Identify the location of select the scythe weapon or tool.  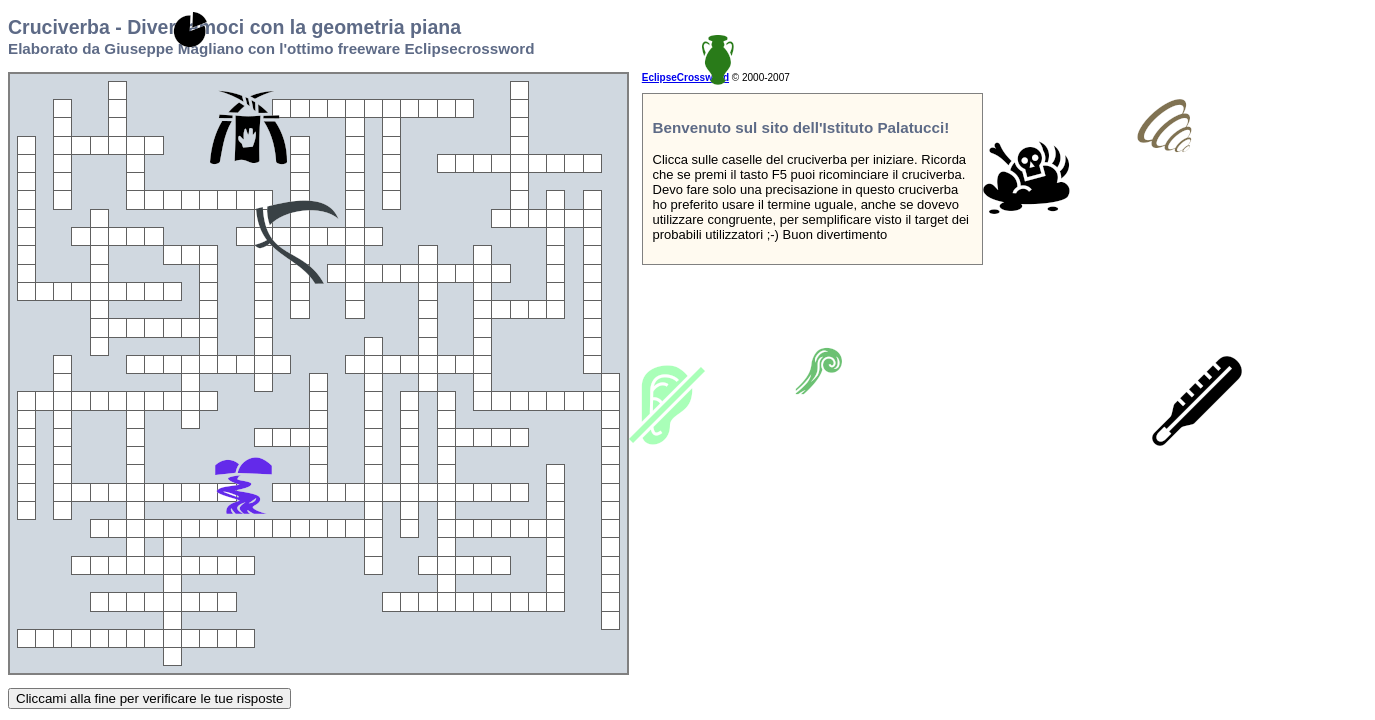
(297, 242).